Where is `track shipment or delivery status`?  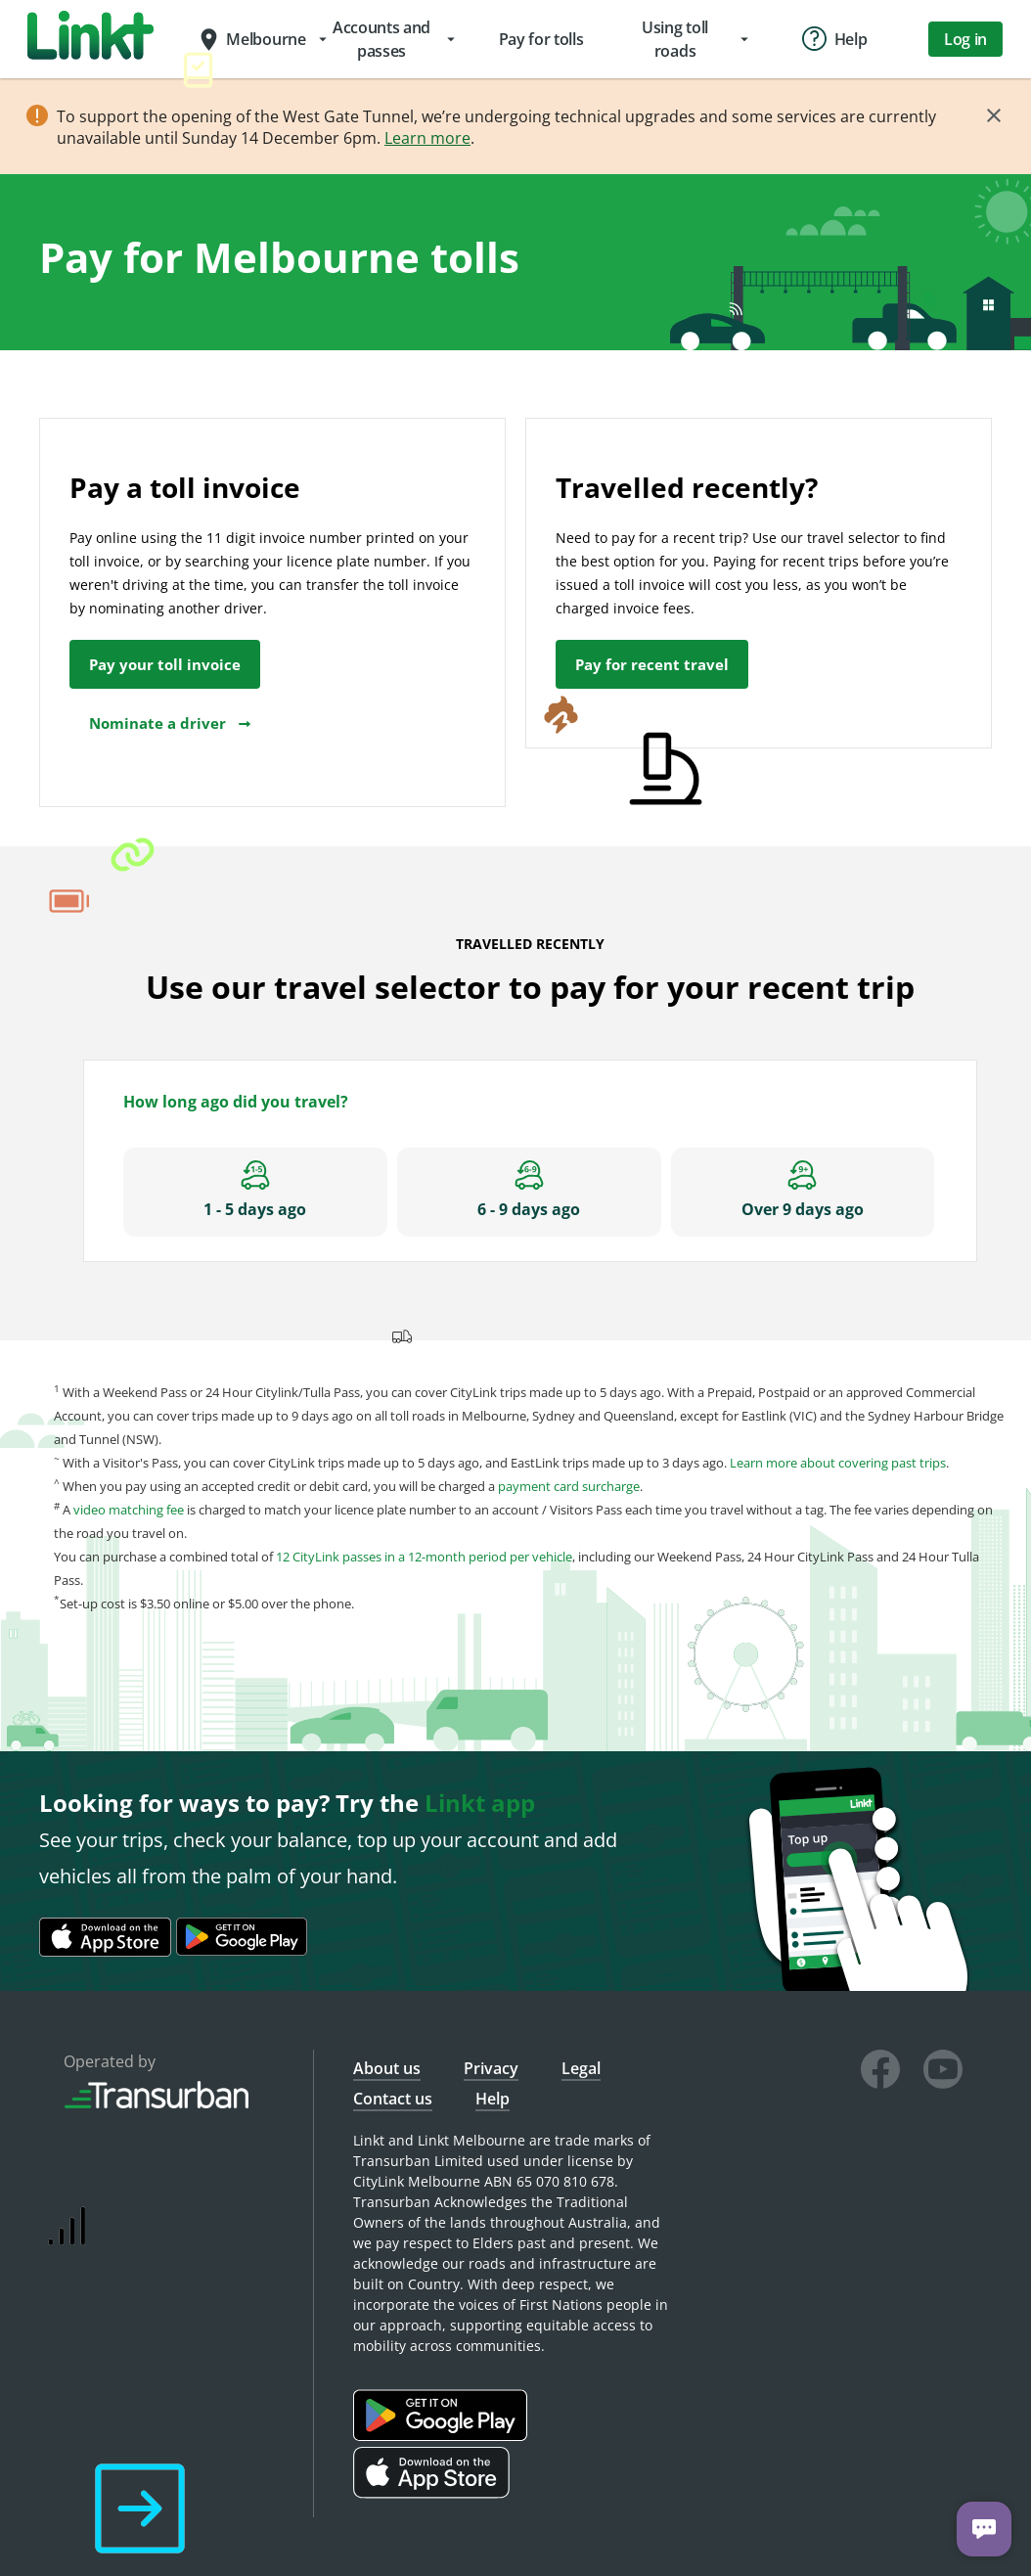 track shipment or delivery status is located at coordinates (402, 1336).